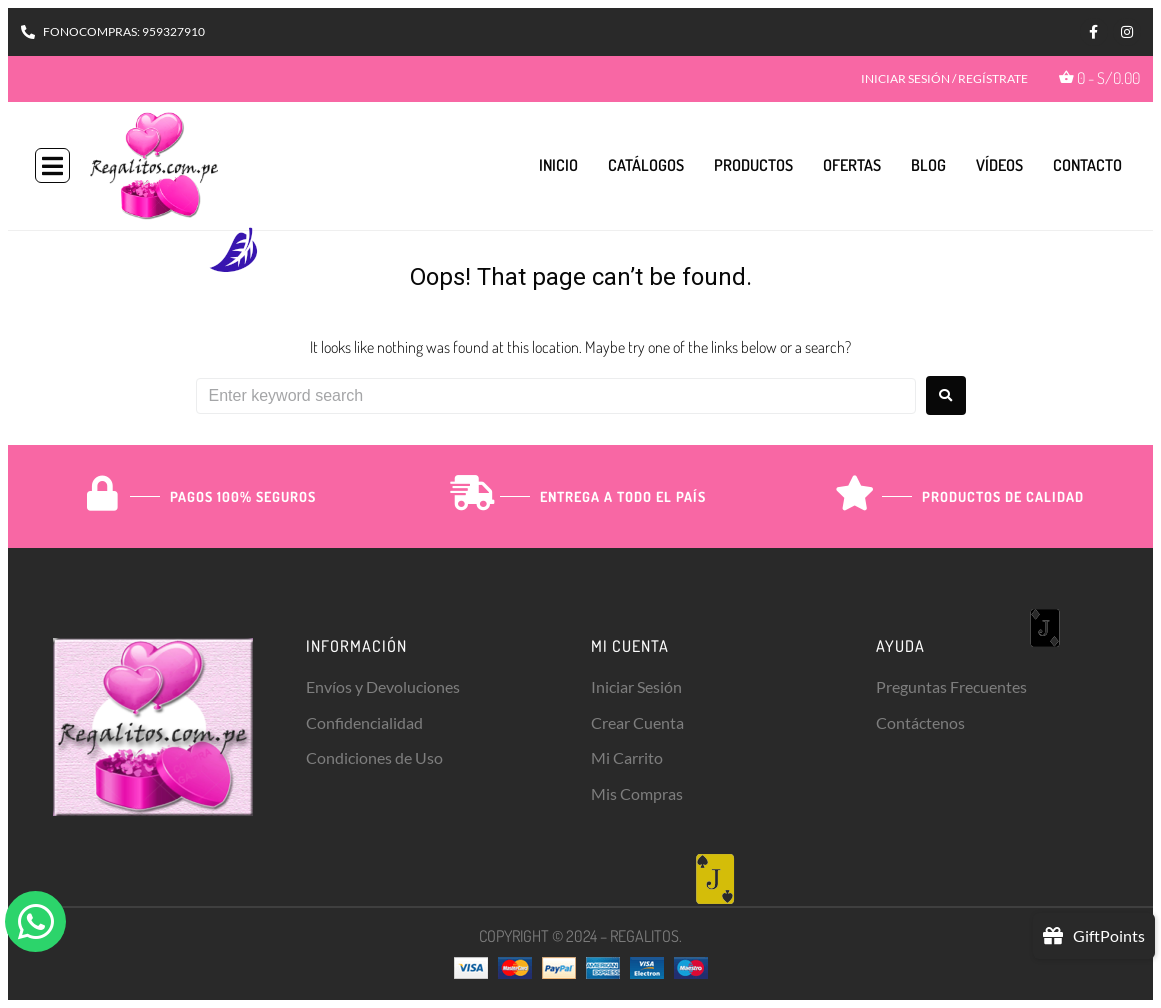  Describe the element at coordinates (715, 879) in the screenshot. I see `jack of spades playing card` at that location.